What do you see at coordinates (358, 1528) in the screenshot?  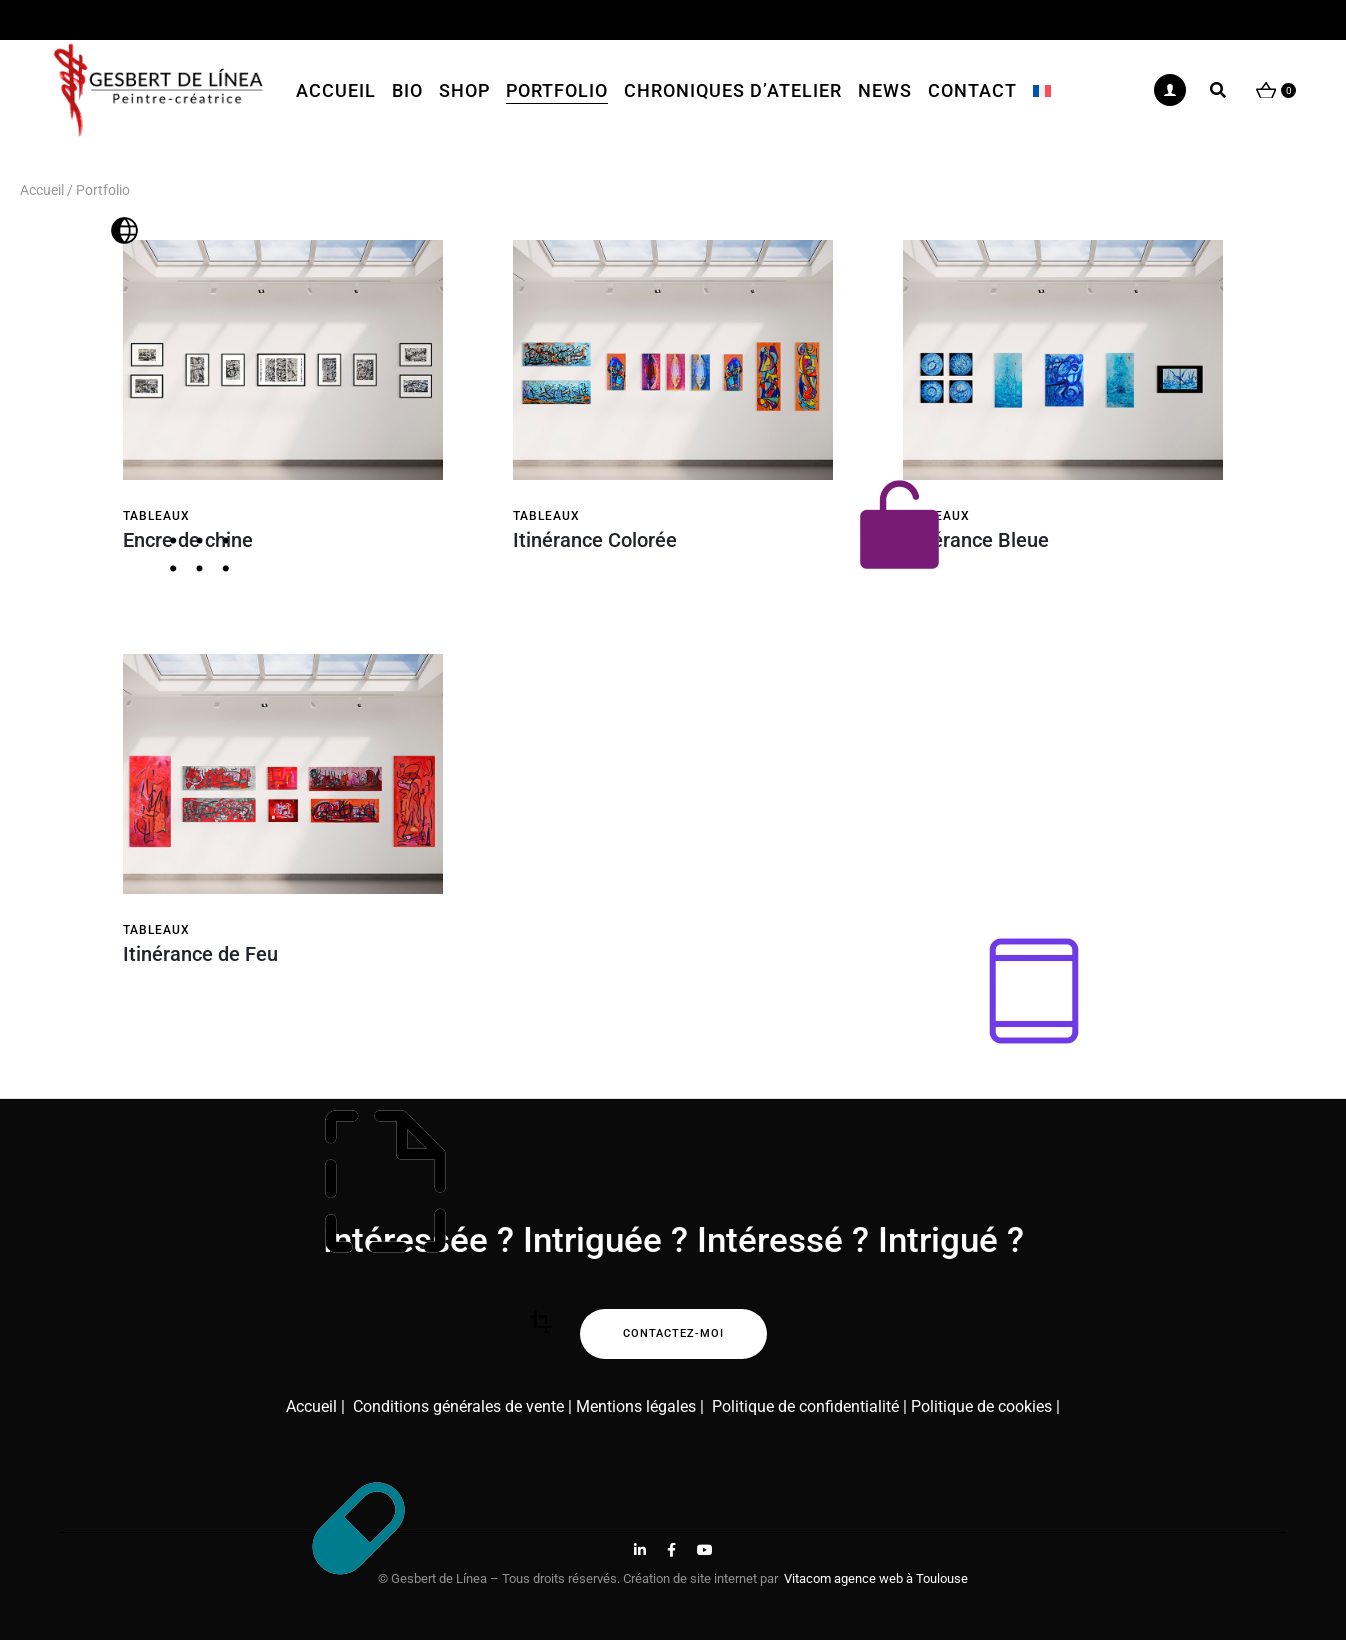 I see `access medication reminders or health settings` at bounding box center [358, 1528].